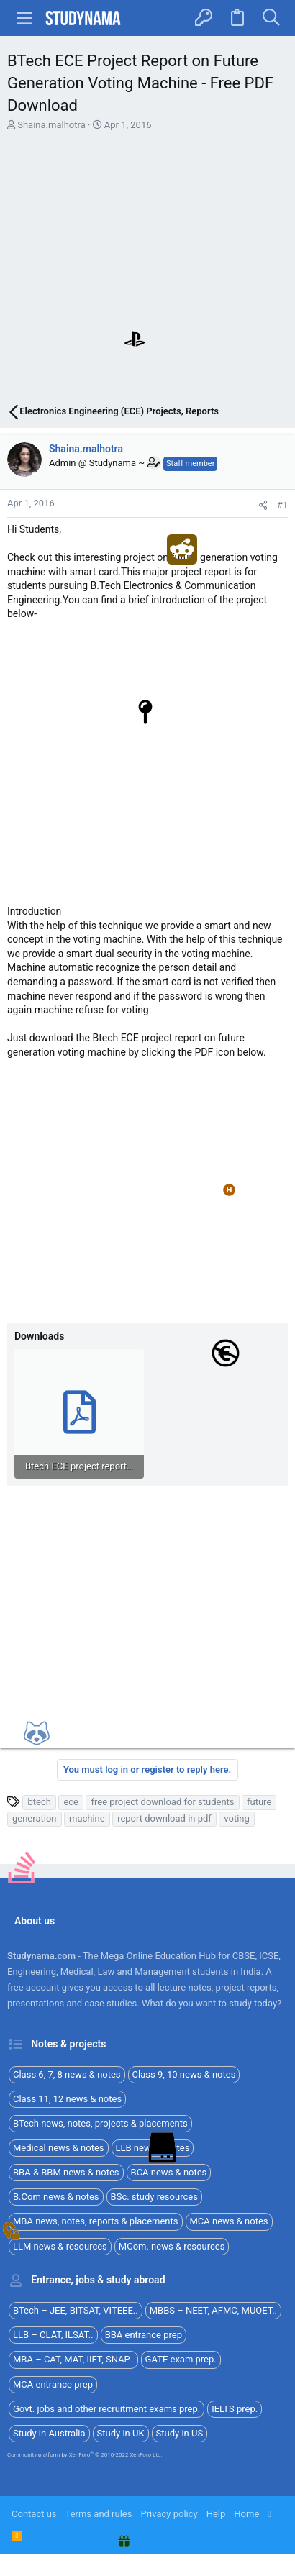  Describe the element at coordinates (37, 1733) in the screenshot. I see `open protocols.io website or app` at that location.